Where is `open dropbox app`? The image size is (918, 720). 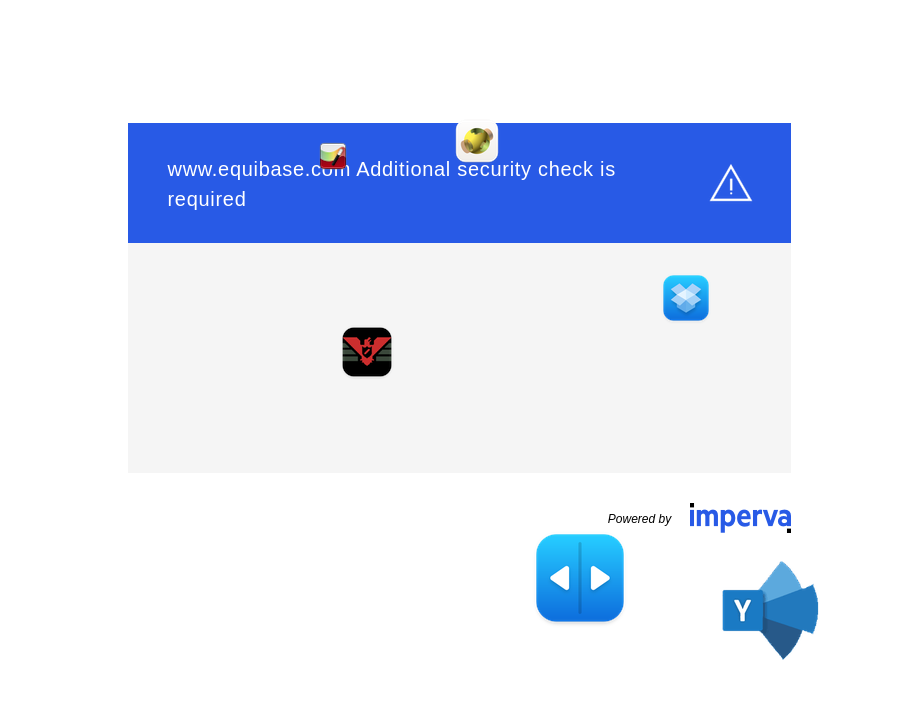 open dropbox app is located at coordinates (686, 298).